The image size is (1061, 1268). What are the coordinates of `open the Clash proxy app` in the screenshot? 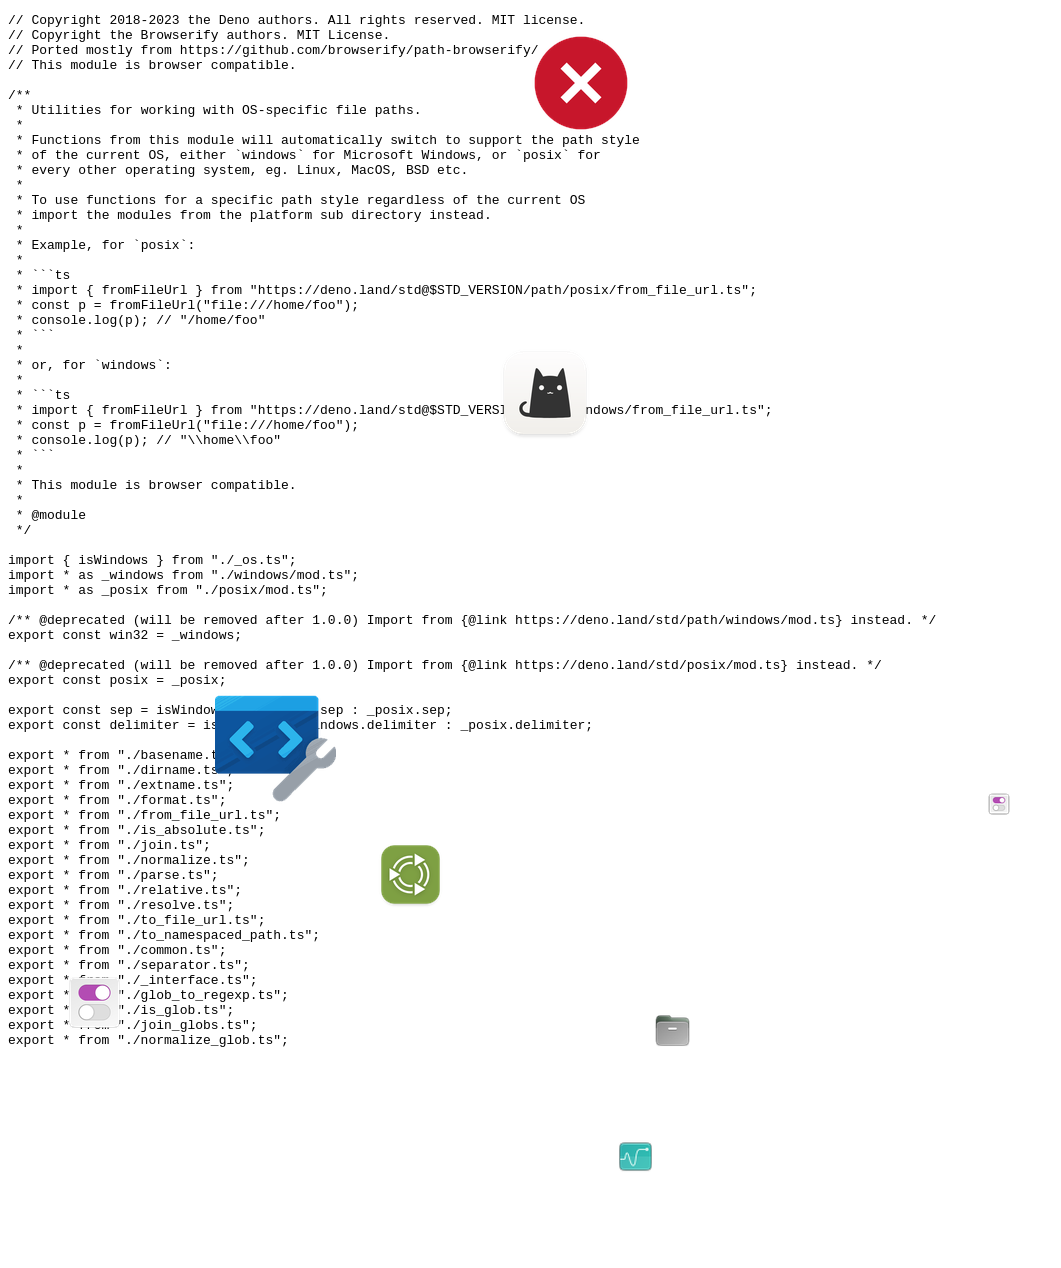 It's located at (545, 393).